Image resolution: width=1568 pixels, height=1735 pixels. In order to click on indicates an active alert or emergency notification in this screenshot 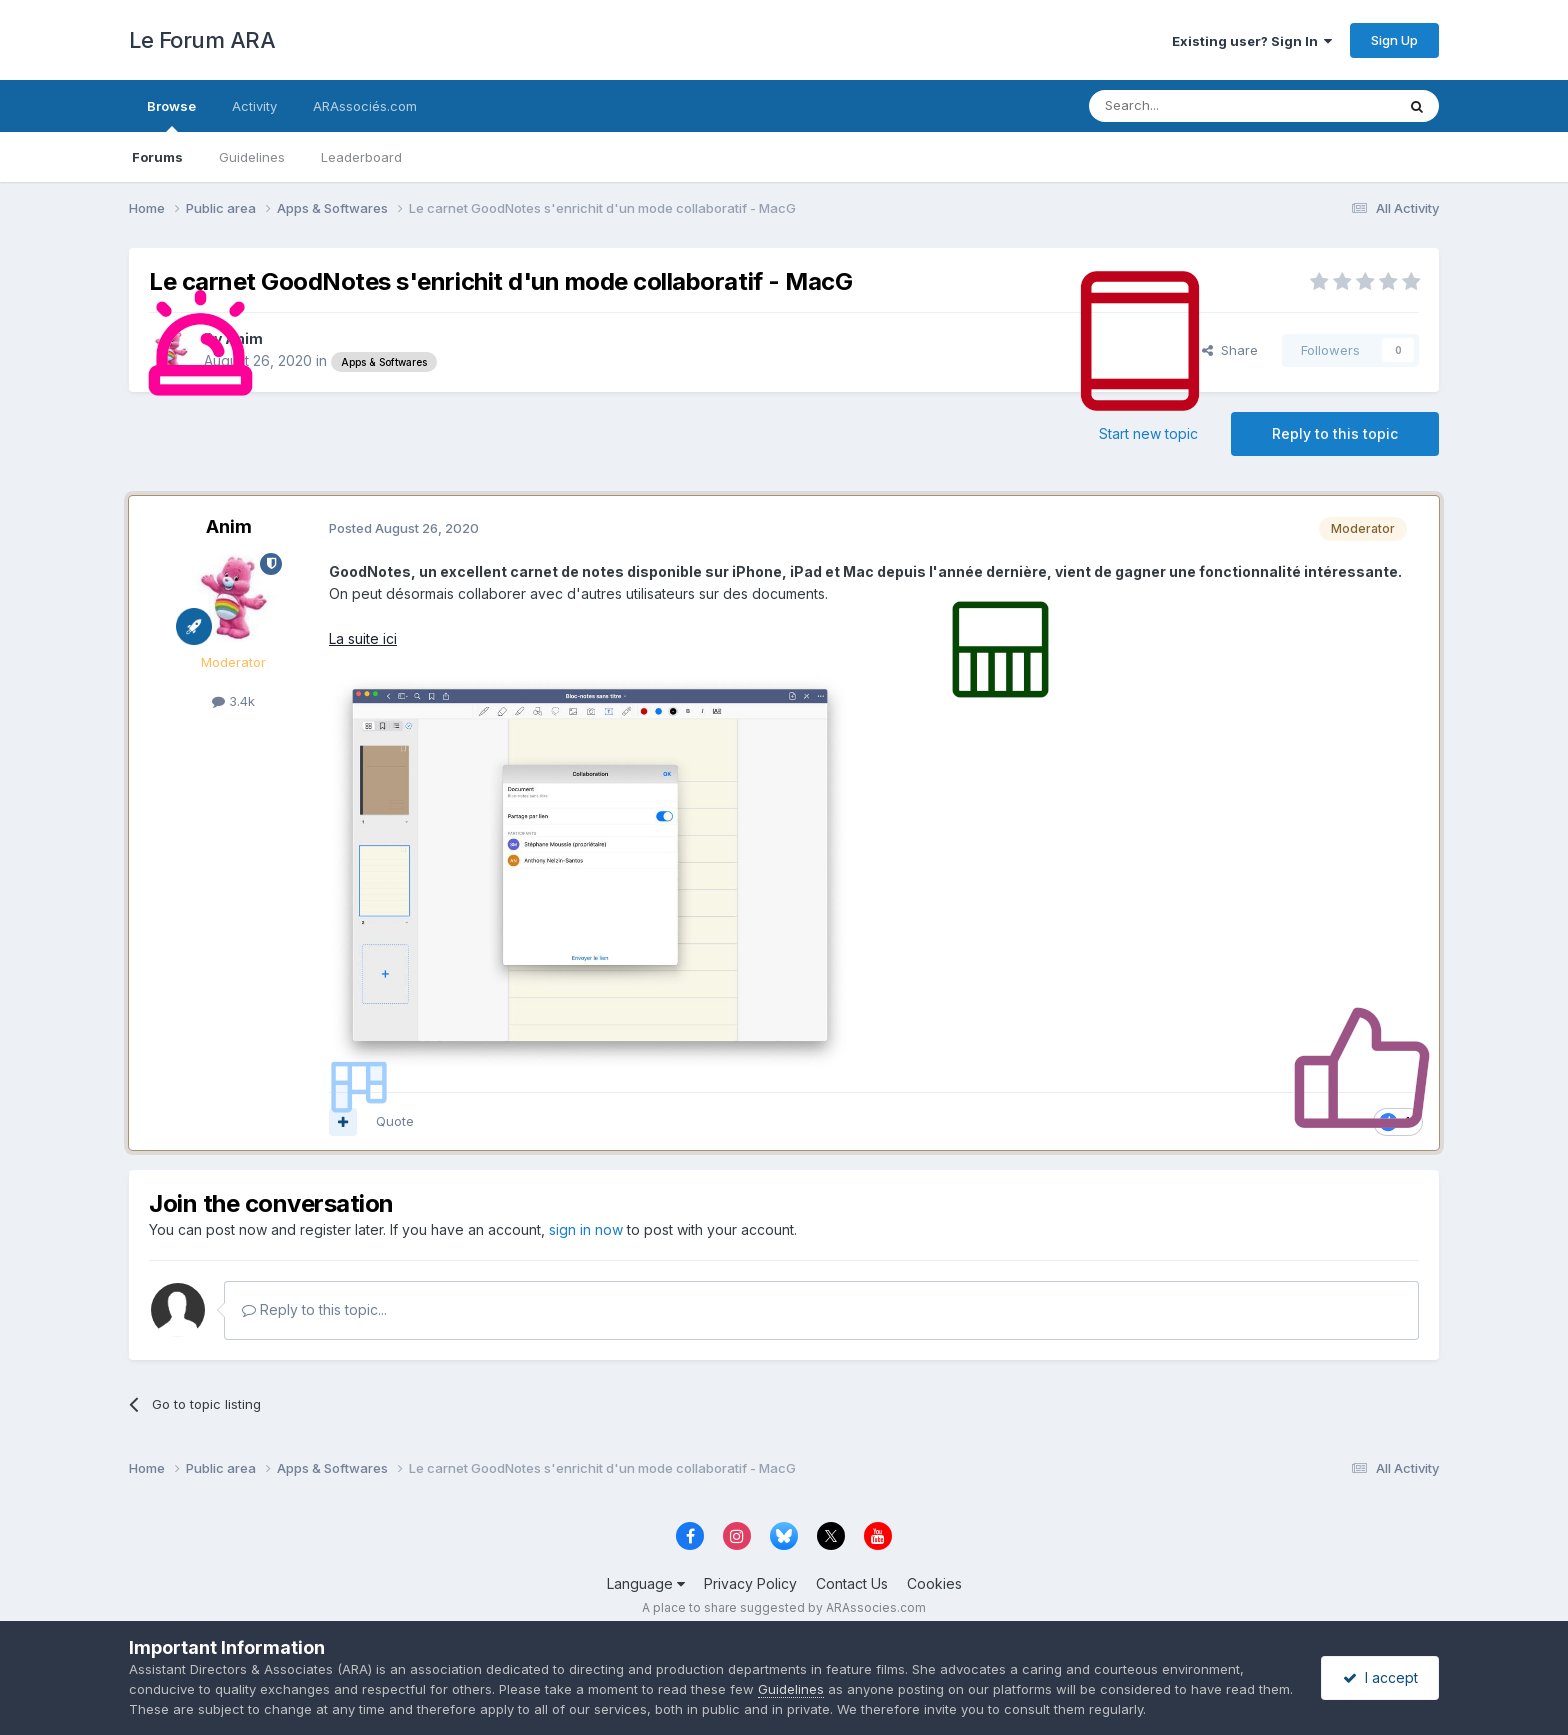, I will do `click(200, 351)`.